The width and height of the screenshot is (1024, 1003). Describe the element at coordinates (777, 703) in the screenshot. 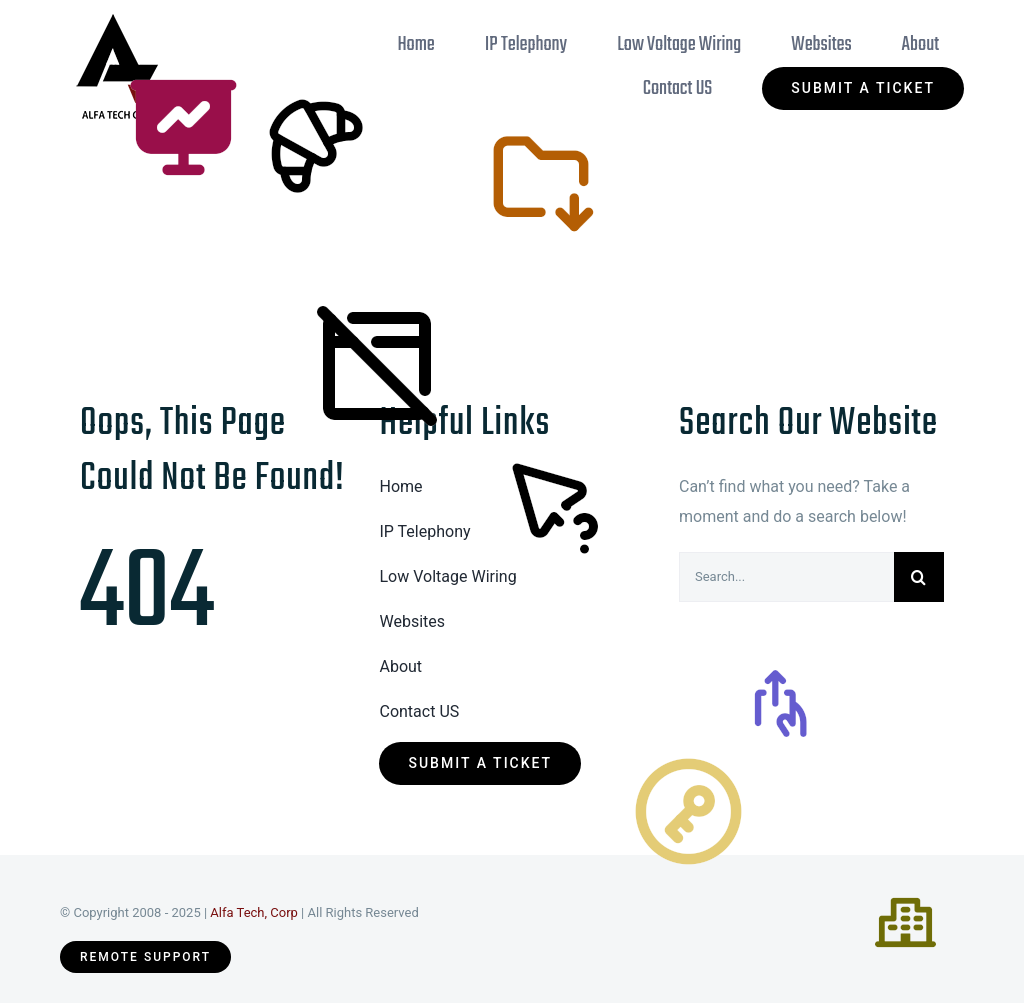

I see `deposit or transfer funds` at that location.